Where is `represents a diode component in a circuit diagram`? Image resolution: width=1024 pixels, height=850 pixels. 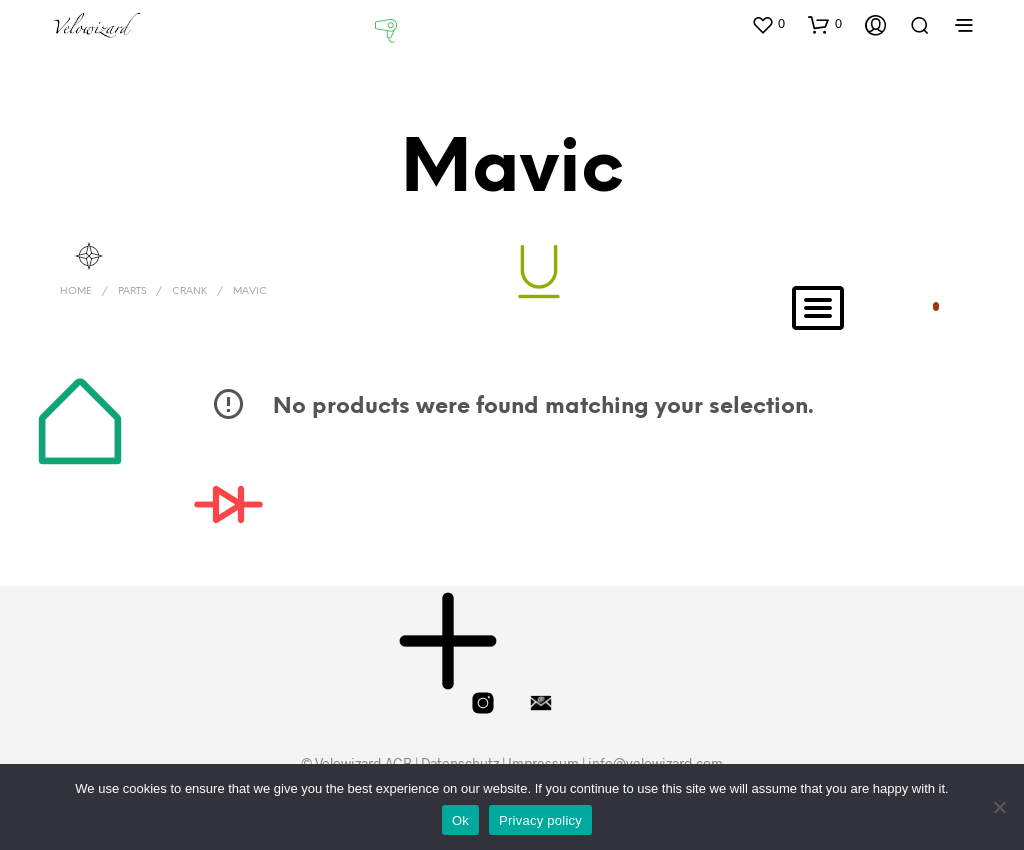 represents a diode component in a circuit diagram is located at coordinates (228, 504).